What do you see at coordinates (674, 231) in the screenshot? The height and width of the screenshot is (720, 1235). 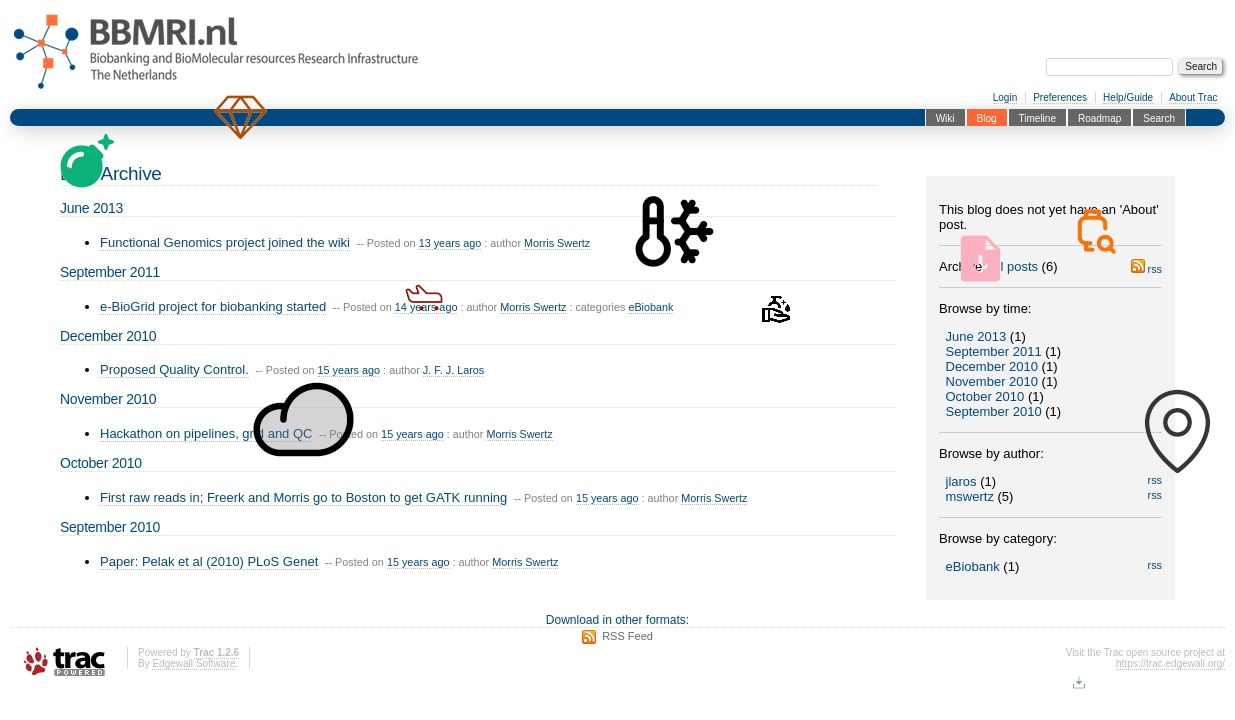 I see `indicates cold or freezing temperature` at bounding box center [674, 231].